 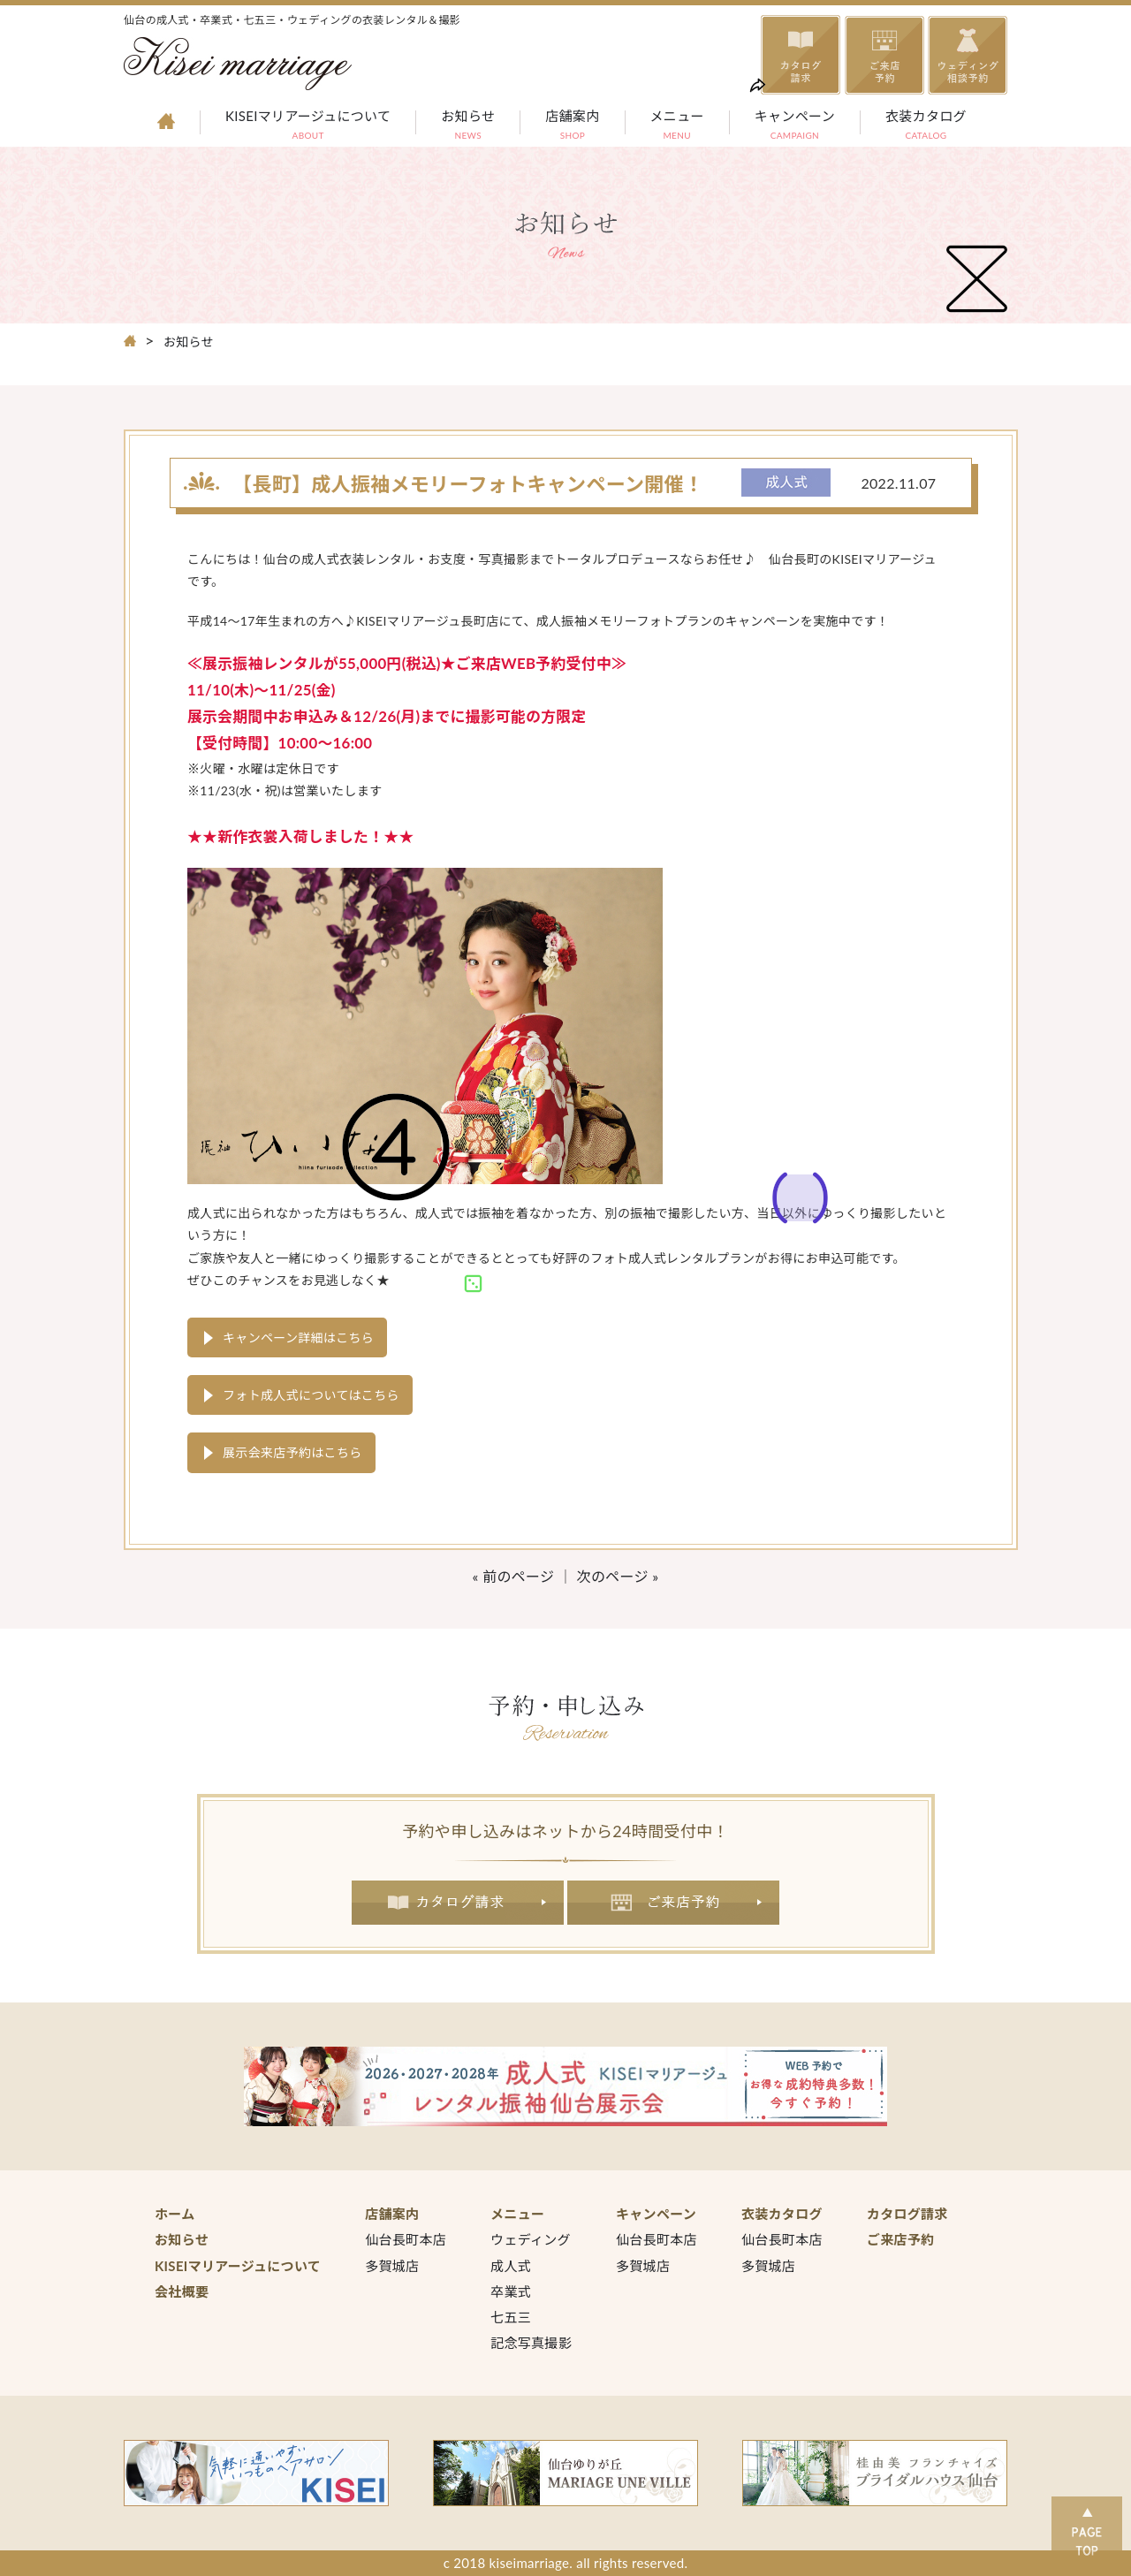 What do you see at coordinates (396, 1147) in the screenshot?
I see `indicates step four in a multi-step process` at bounding box center [396, 1147].